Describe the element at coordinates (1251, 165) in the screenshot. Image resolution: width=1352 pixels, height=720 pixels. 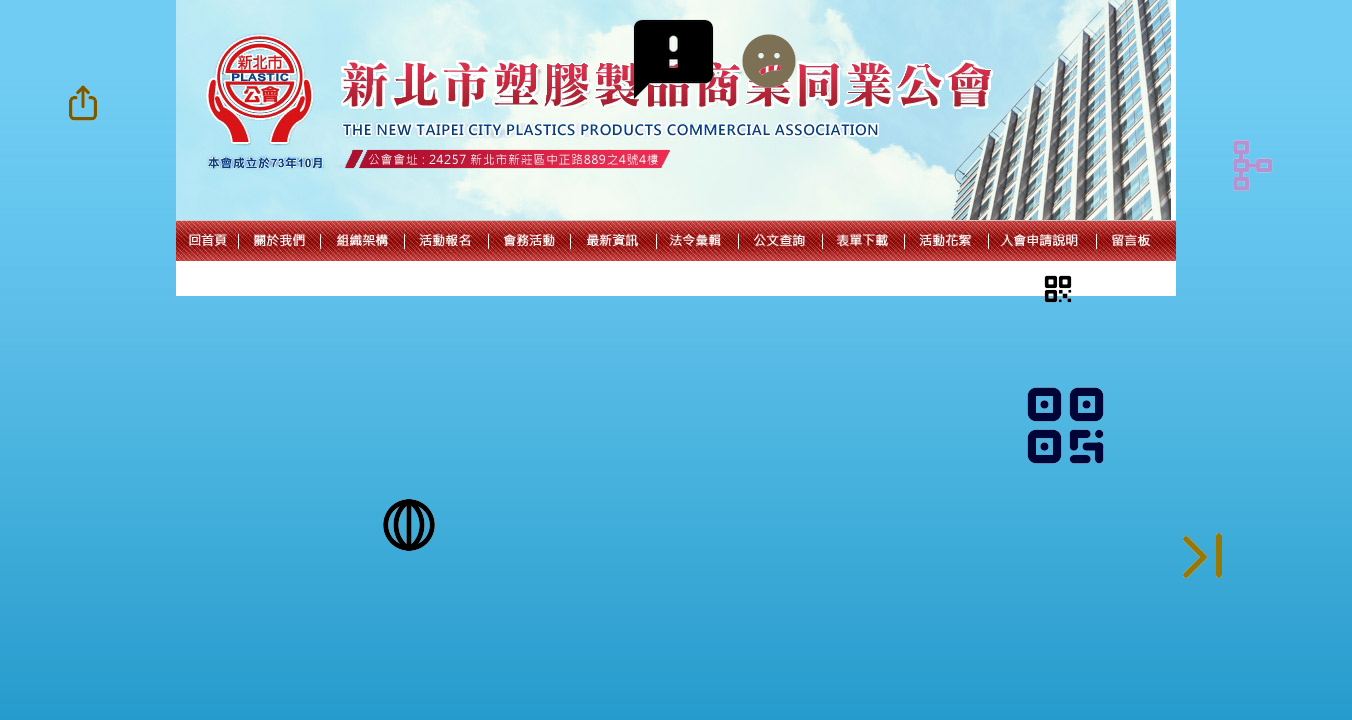
I see `view database schema structure` at that location.